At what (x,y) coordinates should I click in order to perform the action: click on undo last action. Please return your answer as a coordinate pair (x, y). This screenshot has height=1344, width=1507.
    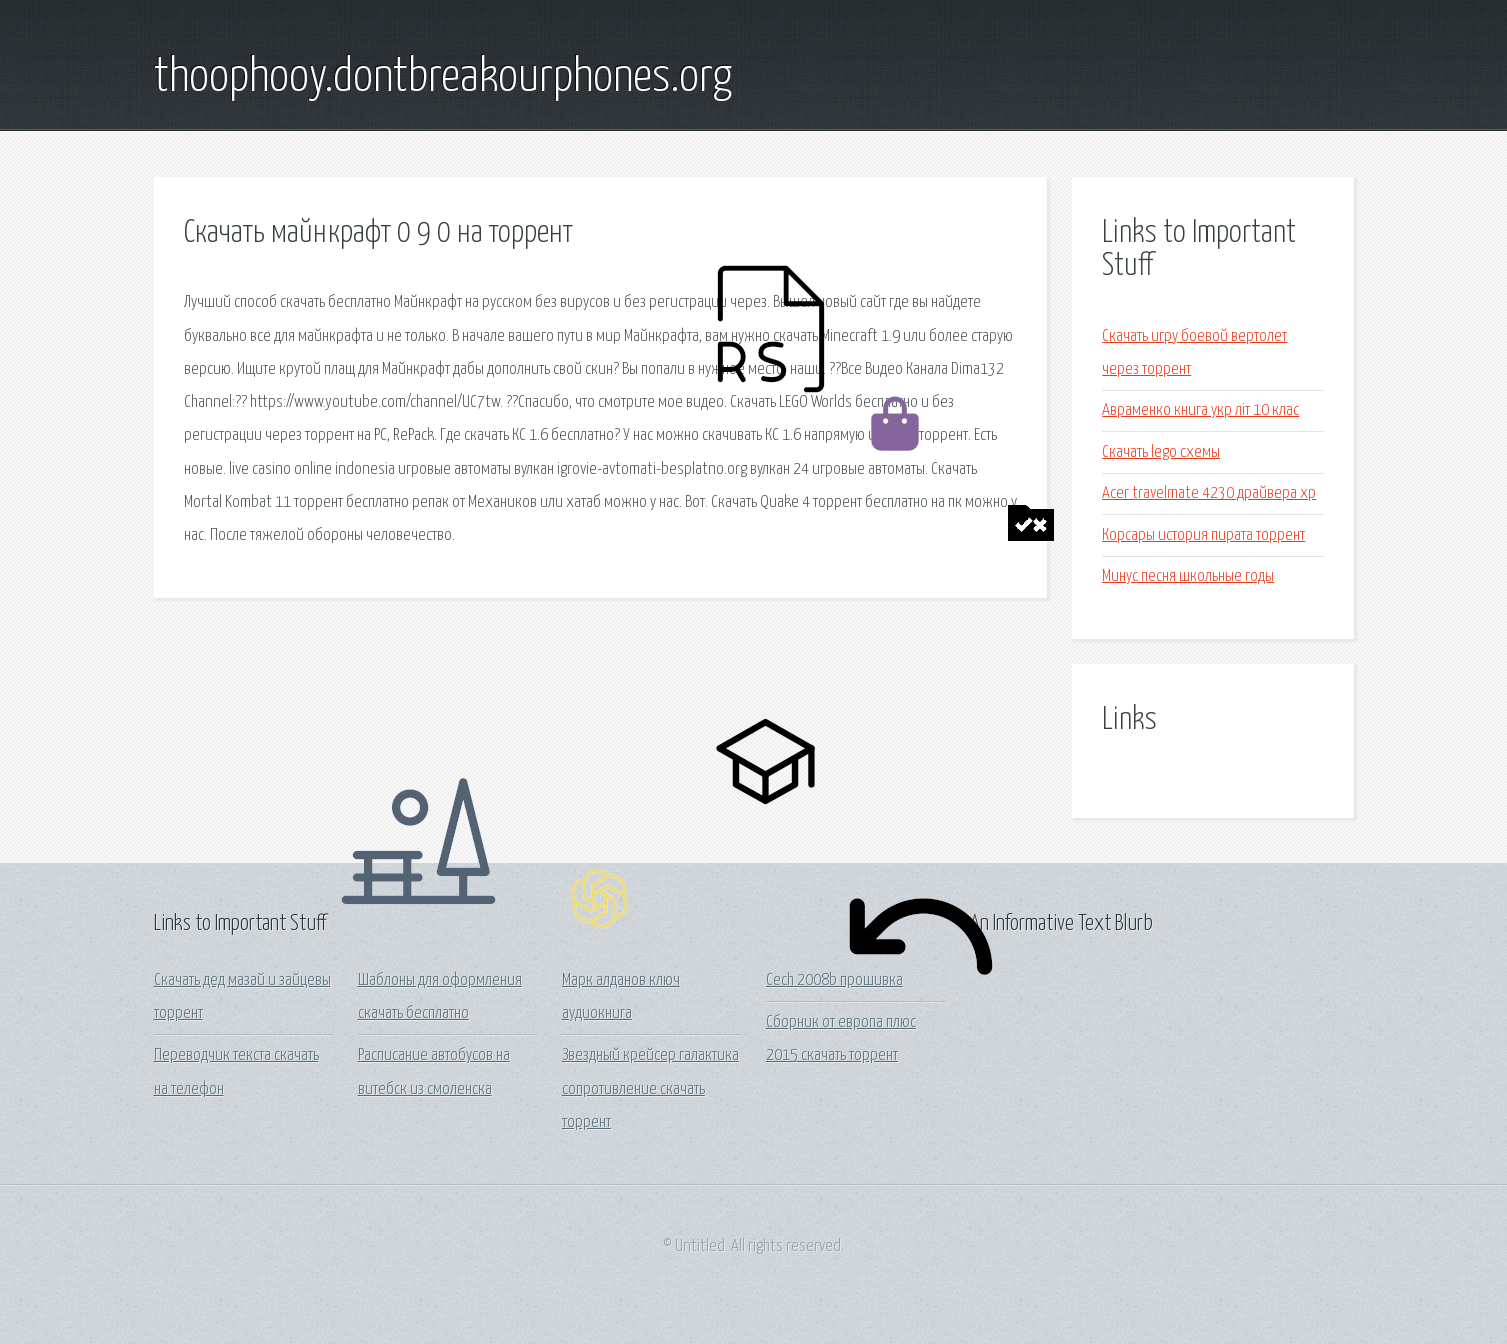
    Looking at the image, I should click on (923, 931).